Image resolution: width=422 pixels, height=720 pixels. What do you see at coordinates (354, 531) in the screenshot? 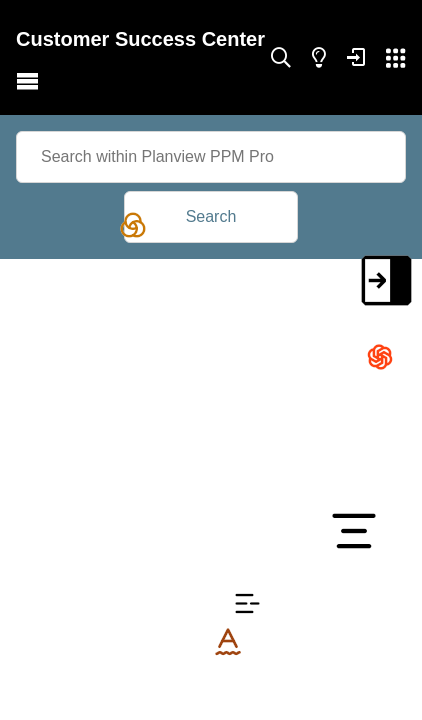
I see `center align text` at bounding box center [354, 531].